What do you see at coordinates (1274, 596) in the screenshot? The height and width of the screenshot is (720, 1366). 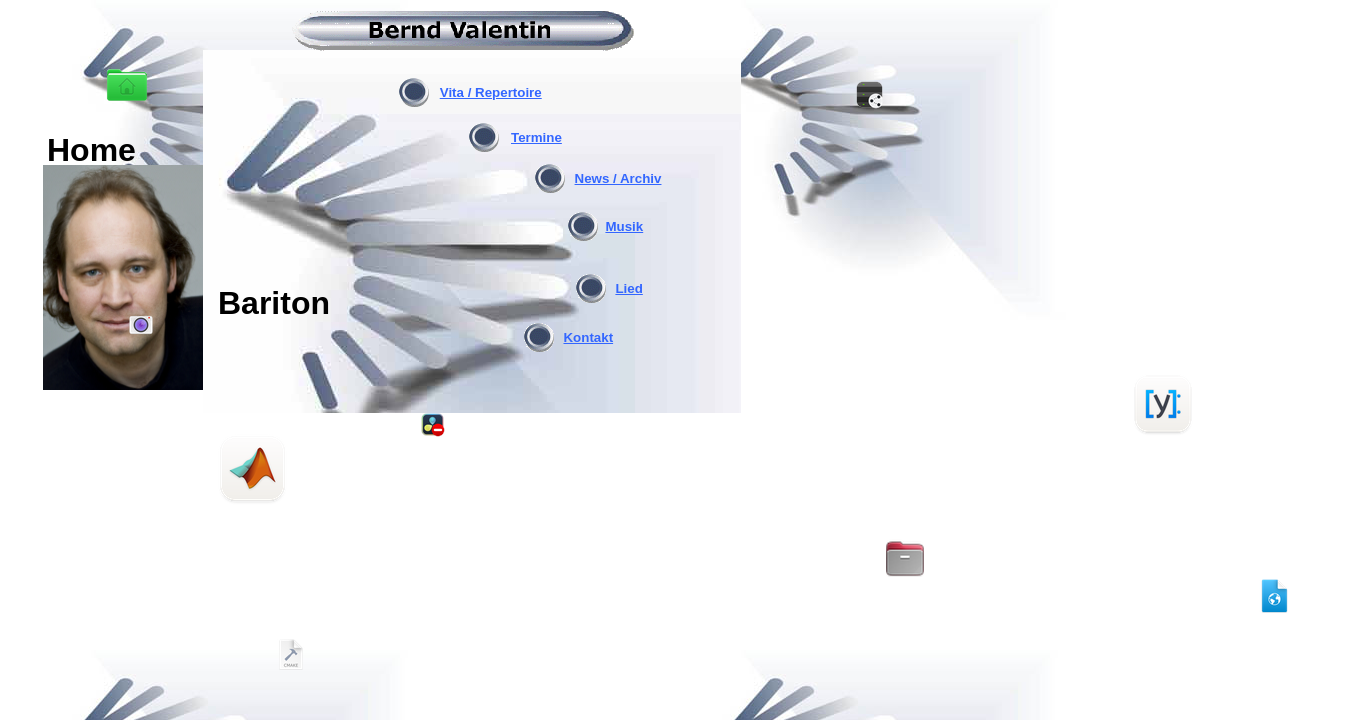 I see `a marble globe or geographic data file` at bounding box center [1274, 596].